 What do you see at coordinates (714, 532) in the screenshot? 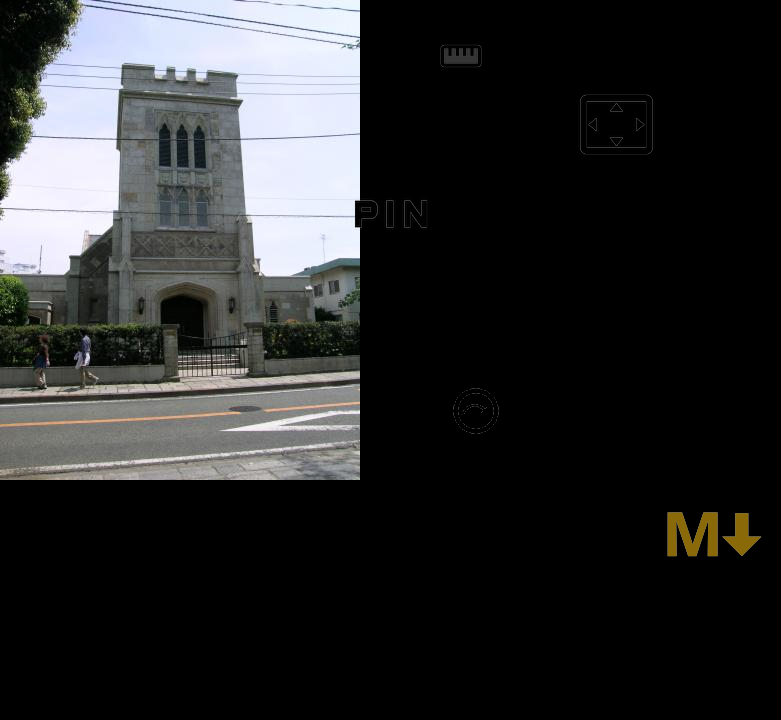
I see `format text using markdown` at bounding box center [714, 532].